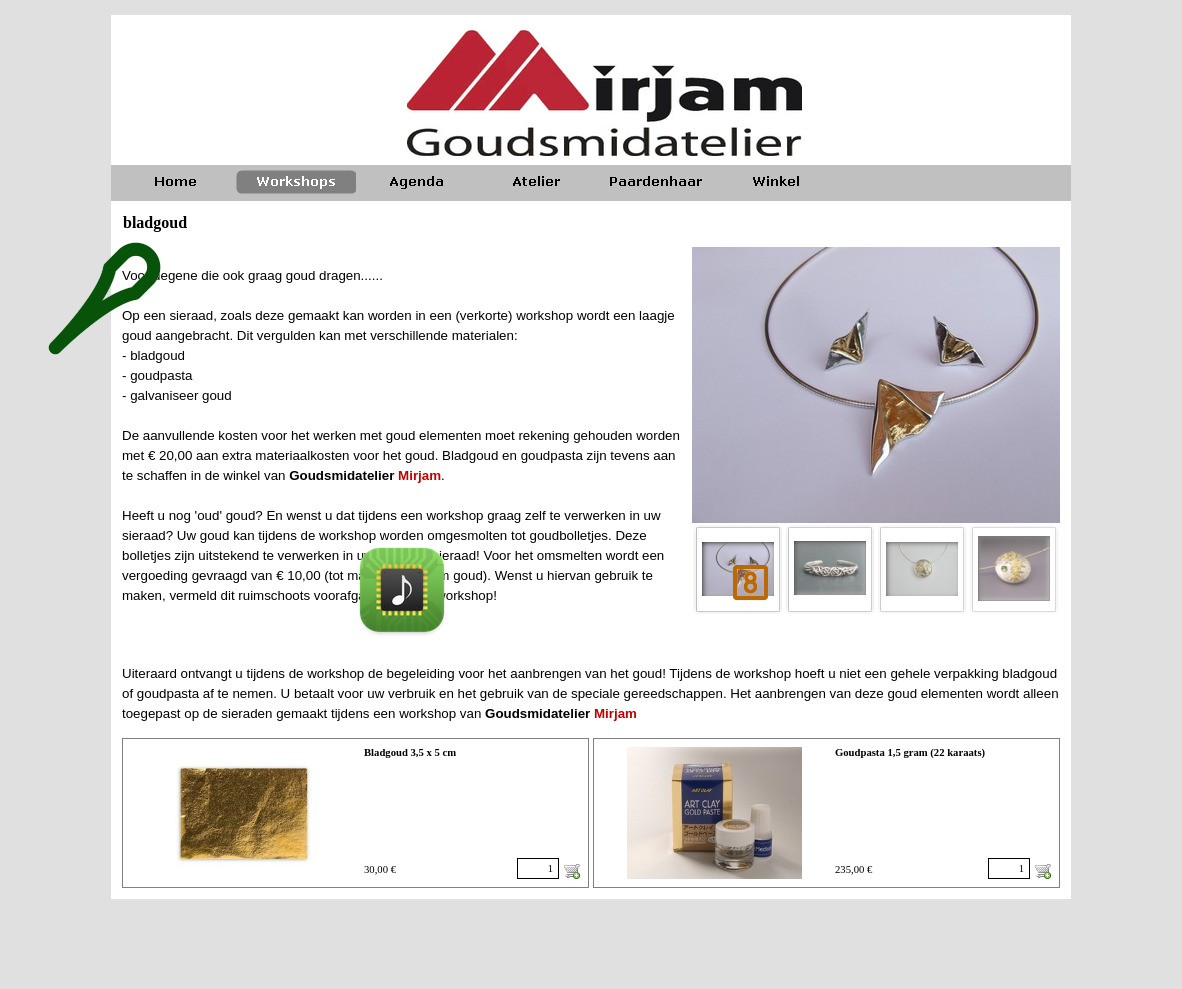 Image resolution: width=1182 pixels, height=989 pixels. Describe the element at coordinates (104, 298) in the screenshot. I see `access sewing or crafting tools` at that location.